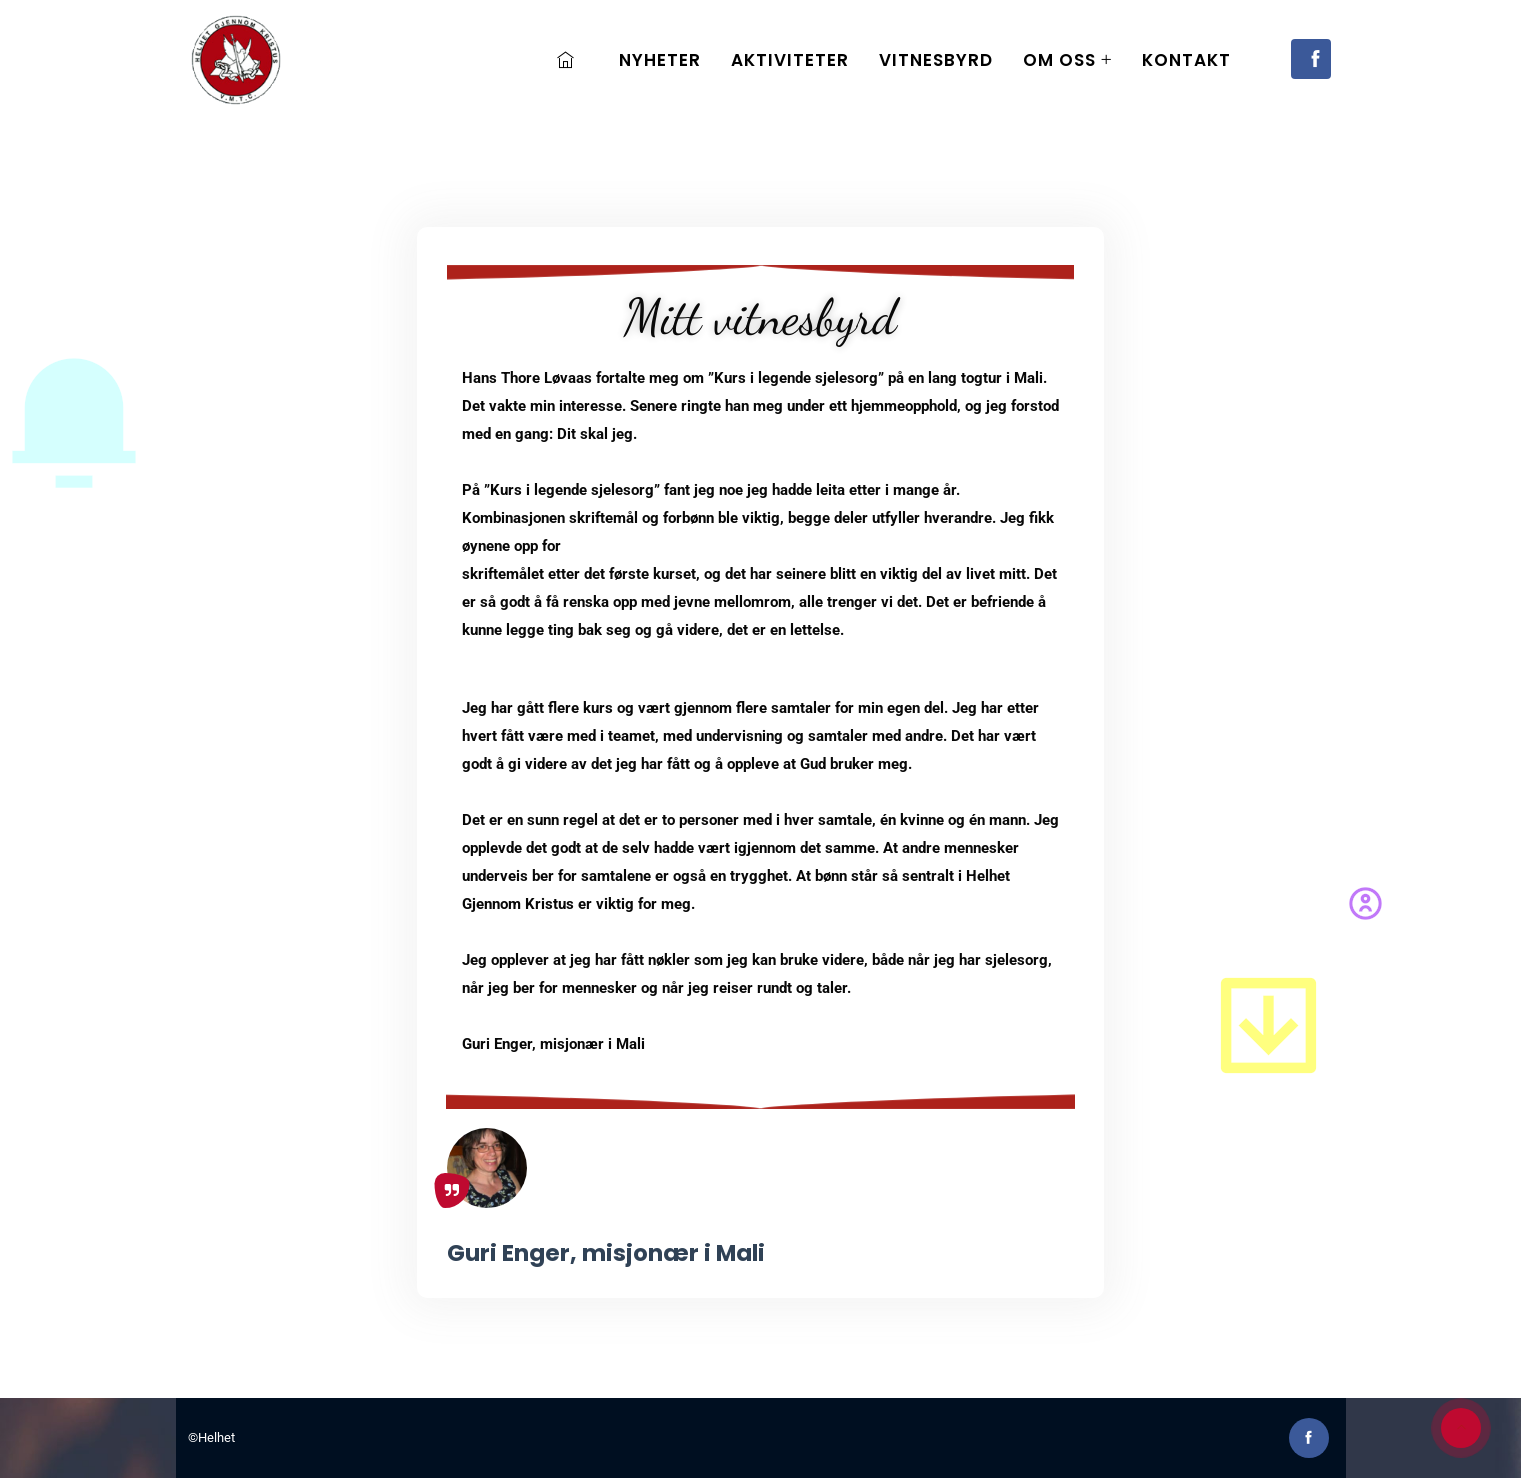  Describe the element at coordinates (74, 420) in the screenshot. I see `notification or alert indicator` at that location.